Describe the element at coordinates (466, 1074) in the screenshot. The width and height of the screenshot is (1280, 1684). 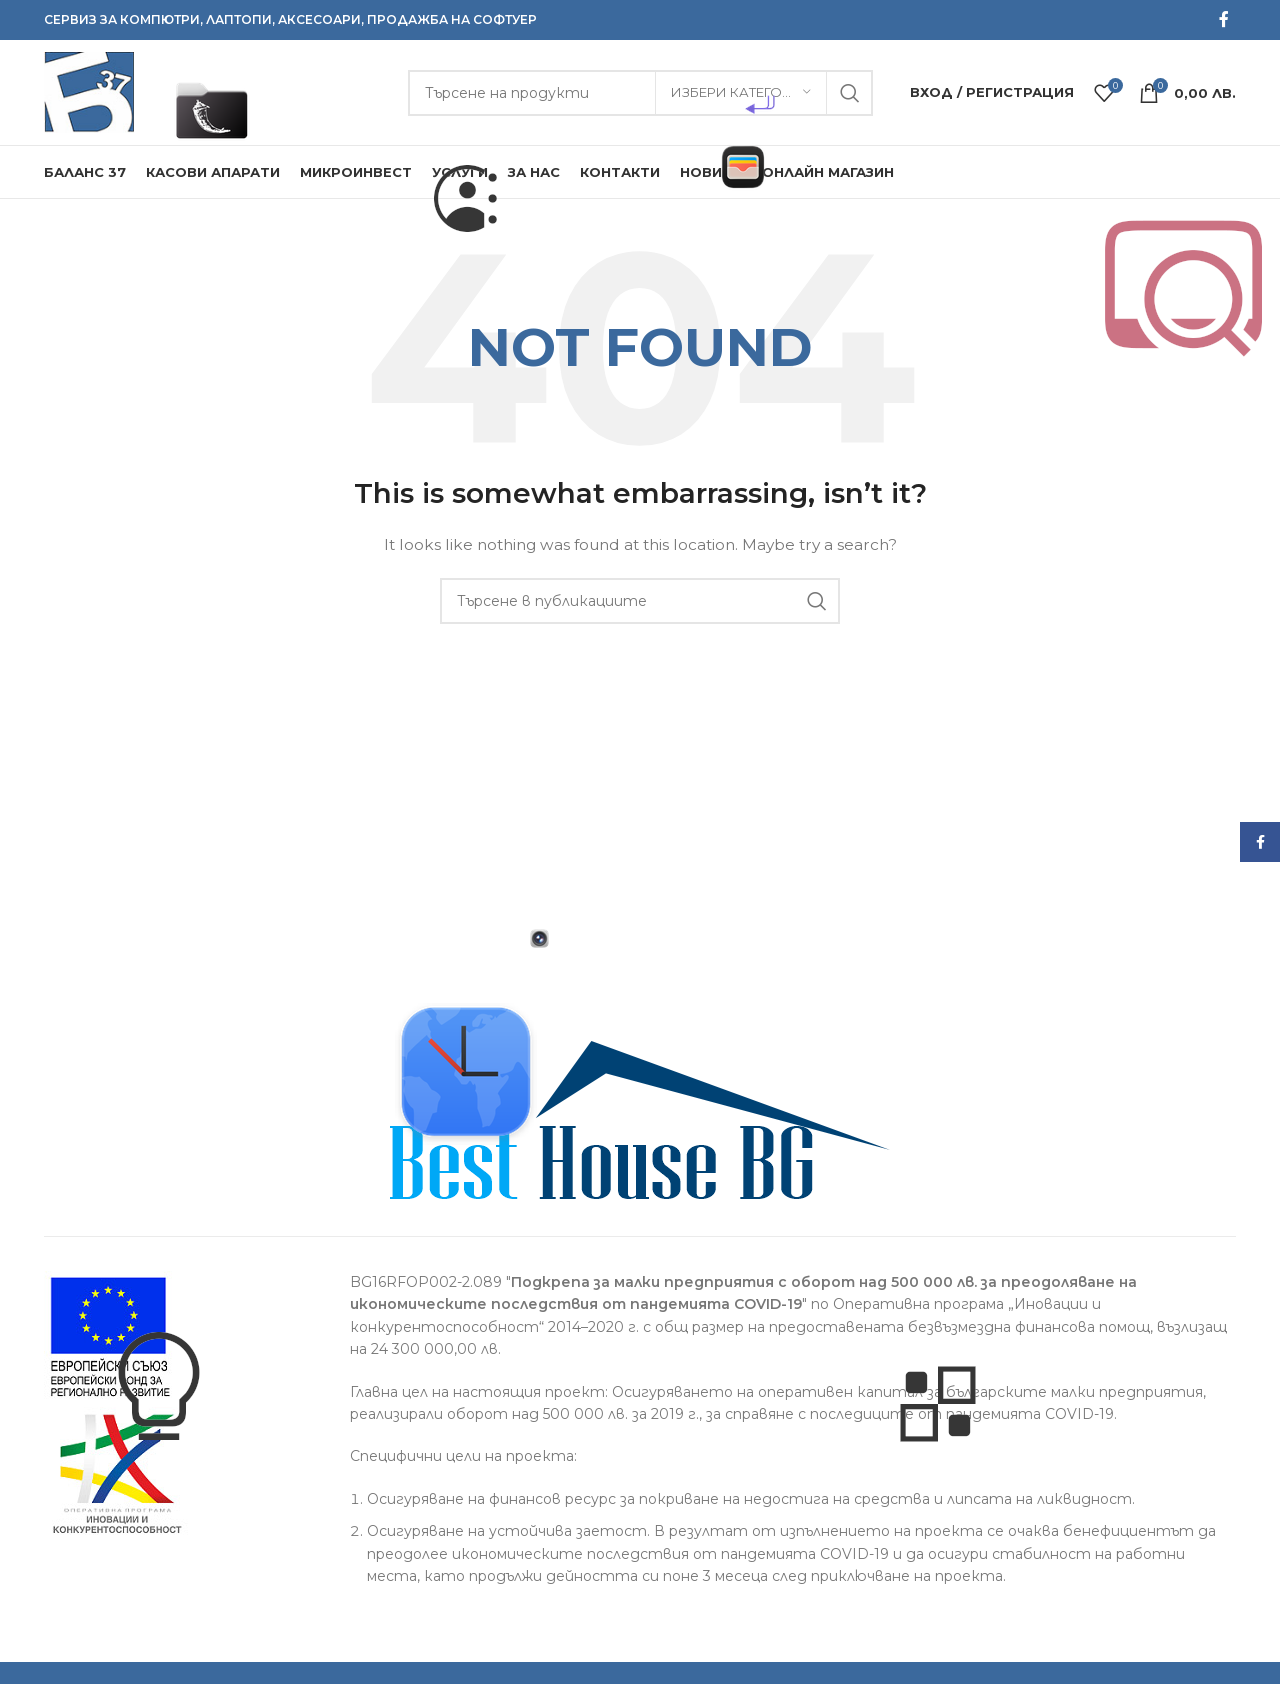
I see `configure network time protocol settings` at that location.